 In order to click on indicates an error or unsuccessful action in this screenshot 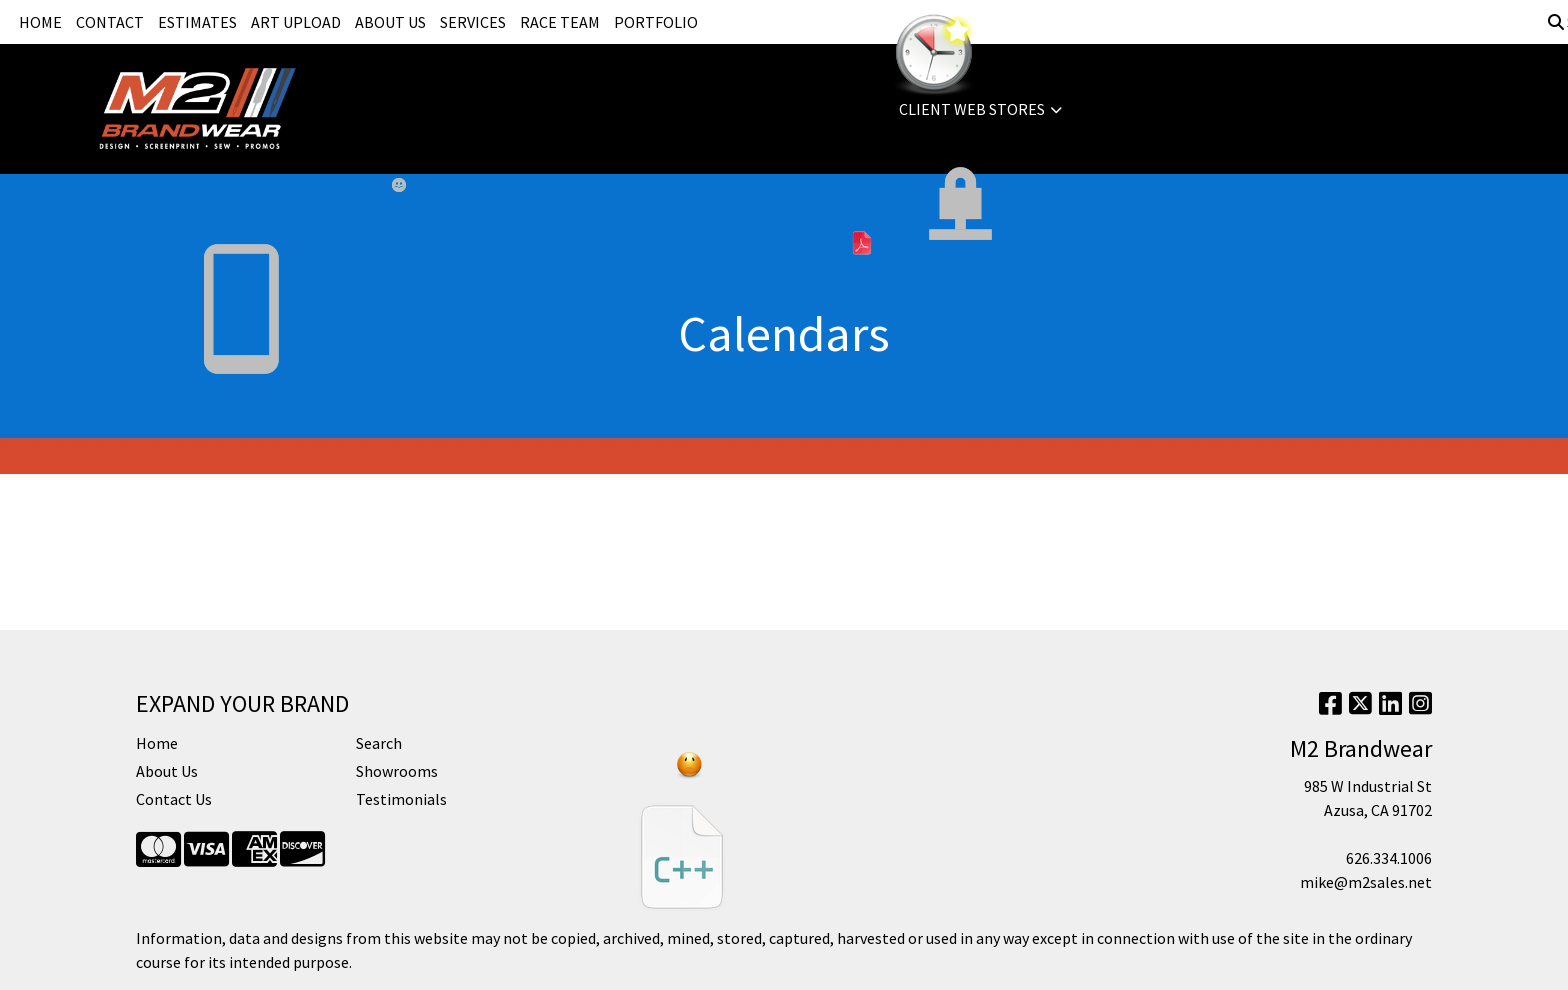, I will do `click(689, 765)`.